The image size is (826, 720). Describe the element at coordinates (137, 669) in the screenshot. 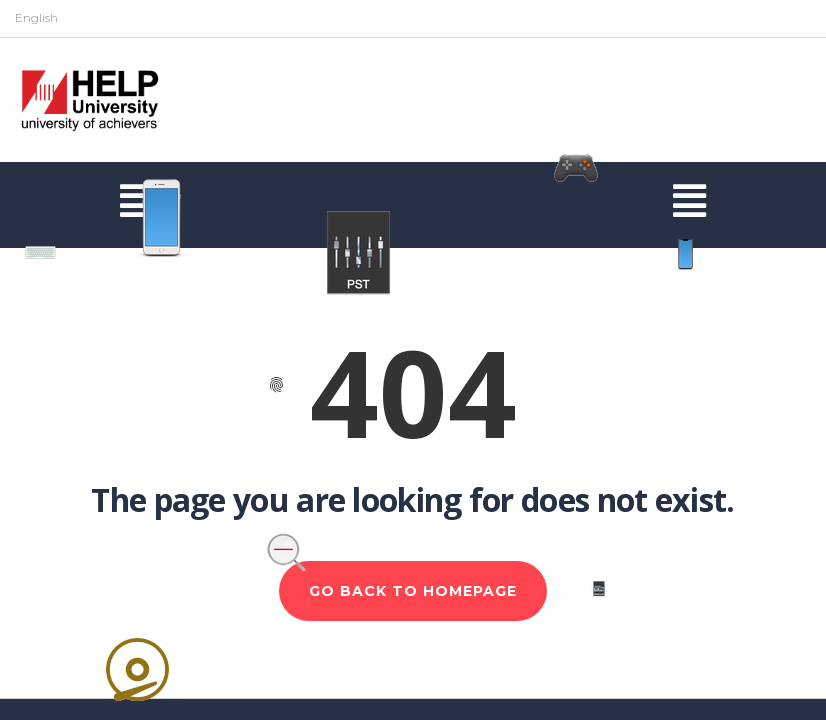

I see `open disk utility to manage storage devices` at that location.